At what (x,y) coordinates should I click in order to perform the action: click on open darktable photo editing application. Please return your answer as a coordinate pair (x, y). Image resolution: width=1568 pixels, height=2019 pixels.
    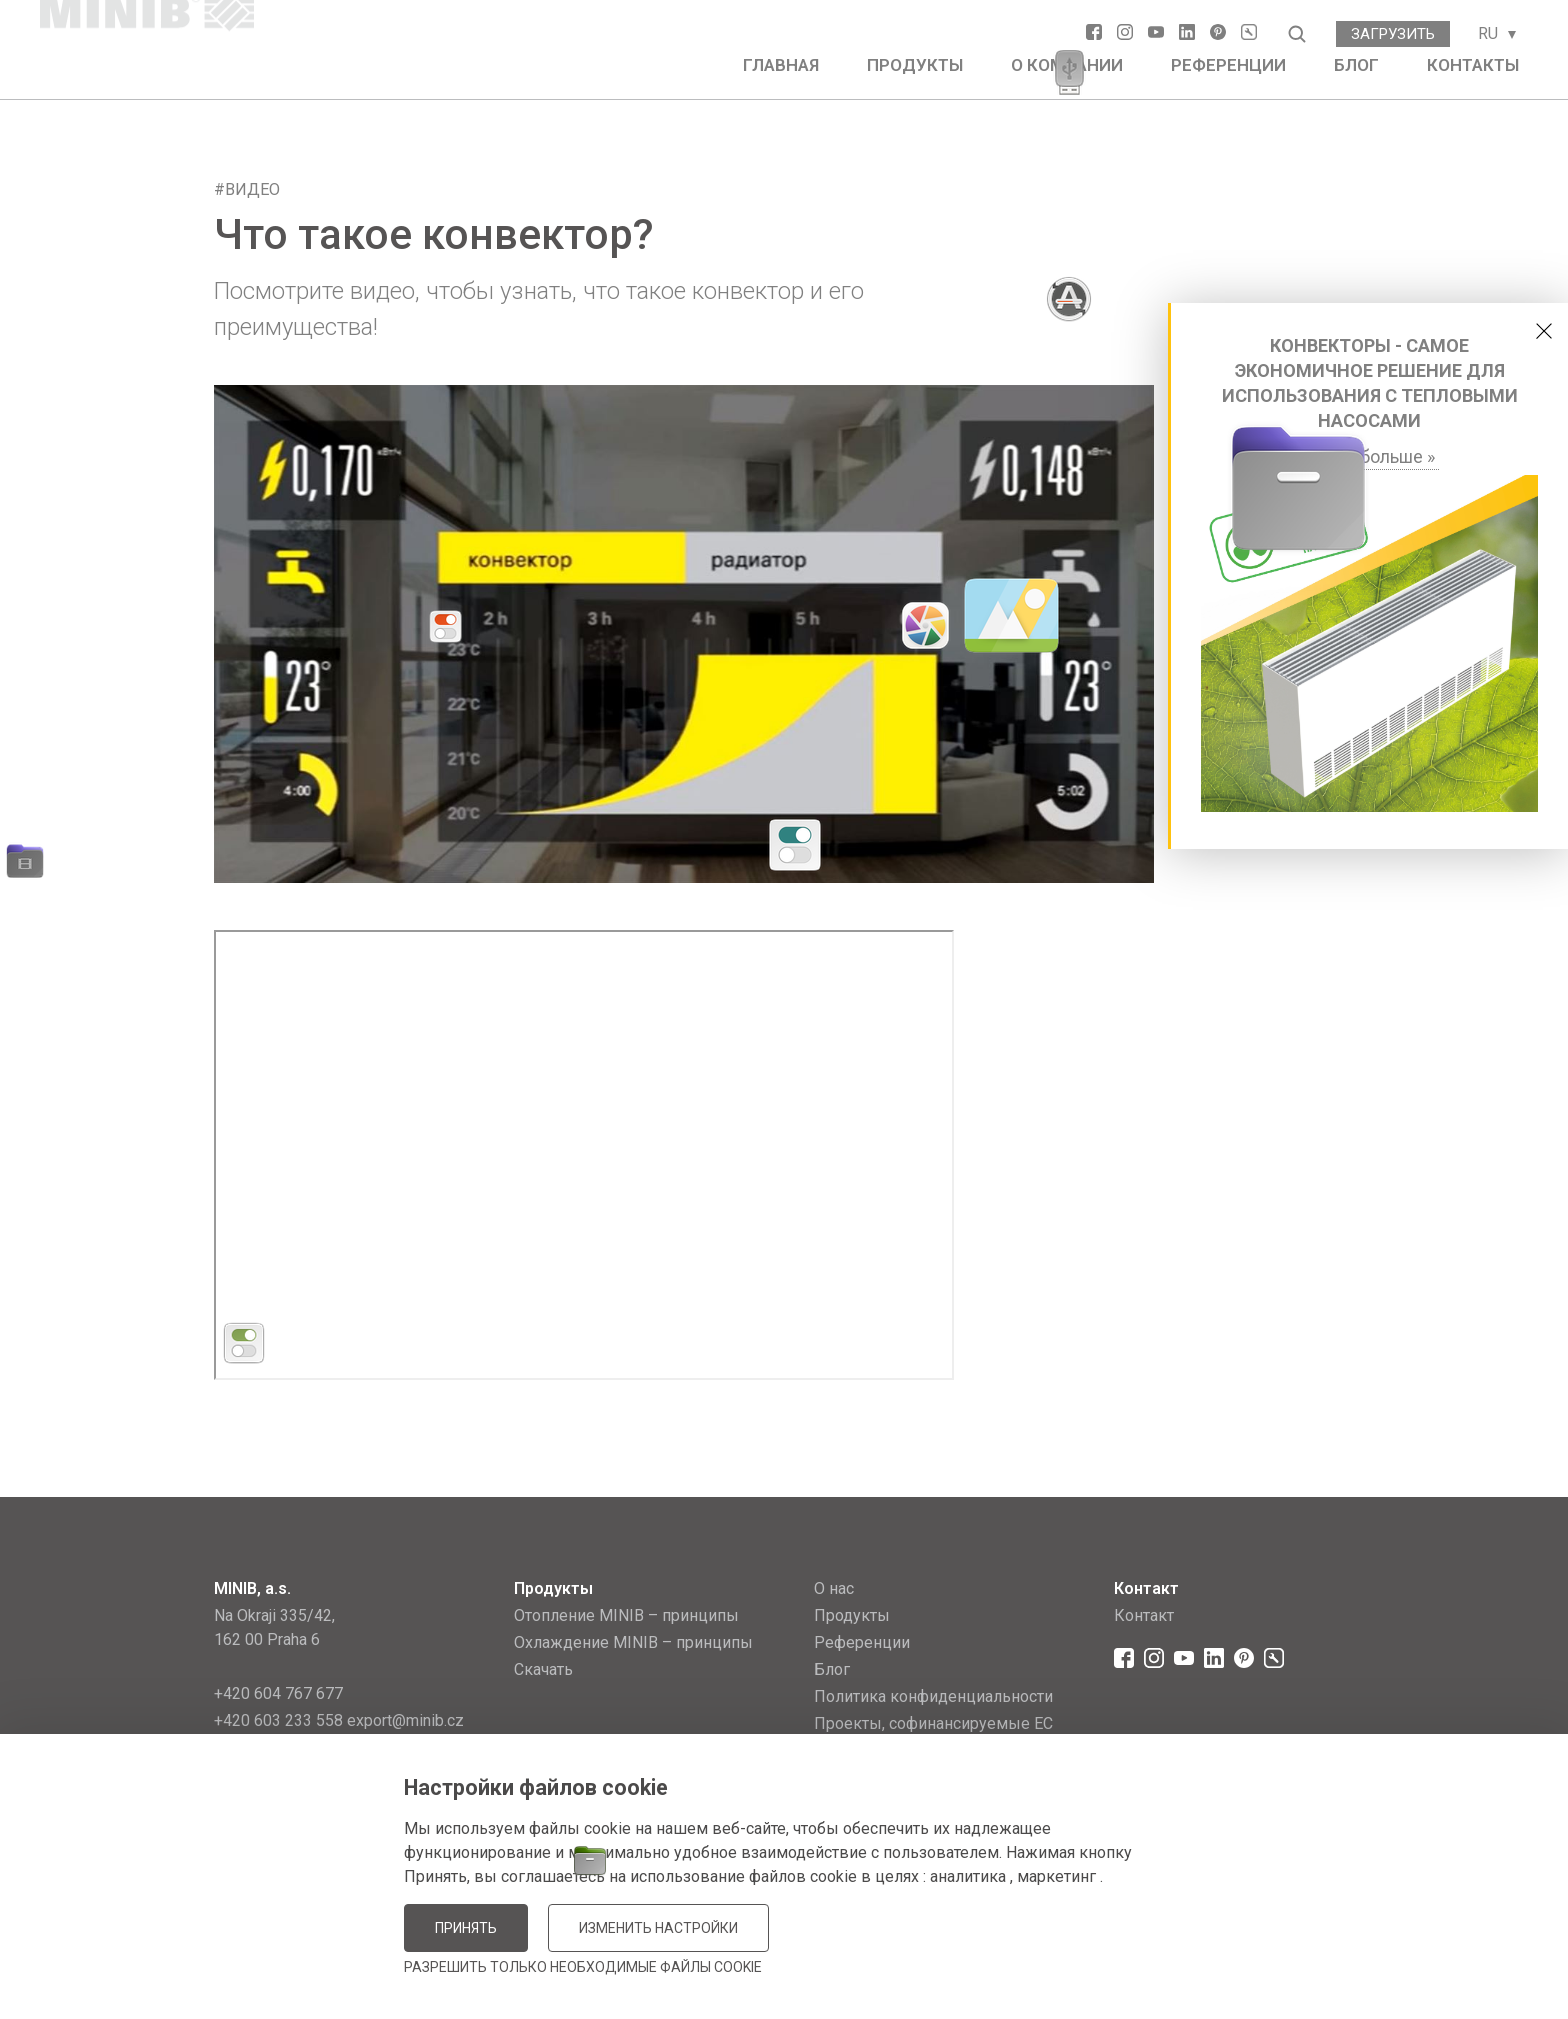
    Looking at the image, I should click on (925, 625).